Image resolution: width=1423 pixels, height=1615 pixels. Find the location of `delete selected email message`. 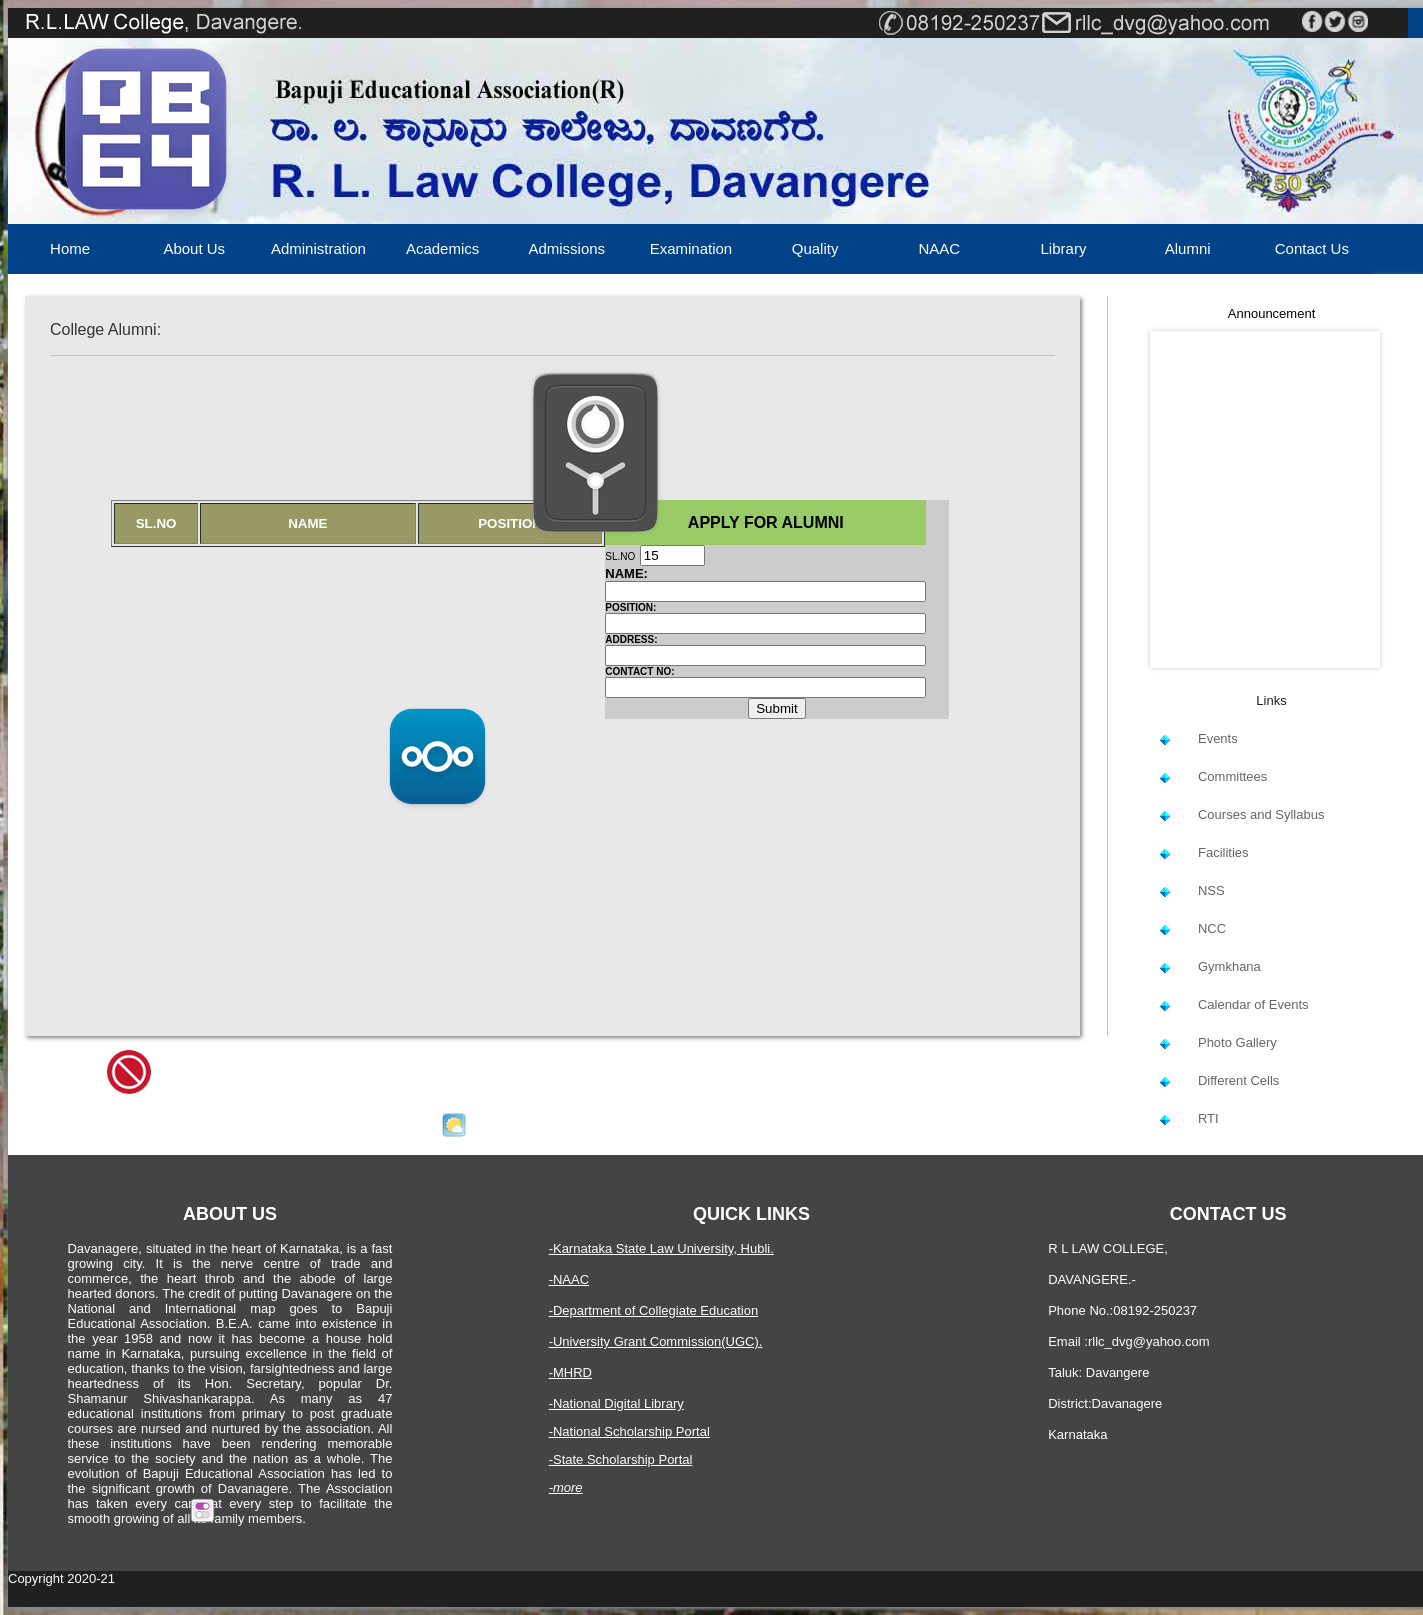

delete selected email message is located at coordinates (129, 1072).